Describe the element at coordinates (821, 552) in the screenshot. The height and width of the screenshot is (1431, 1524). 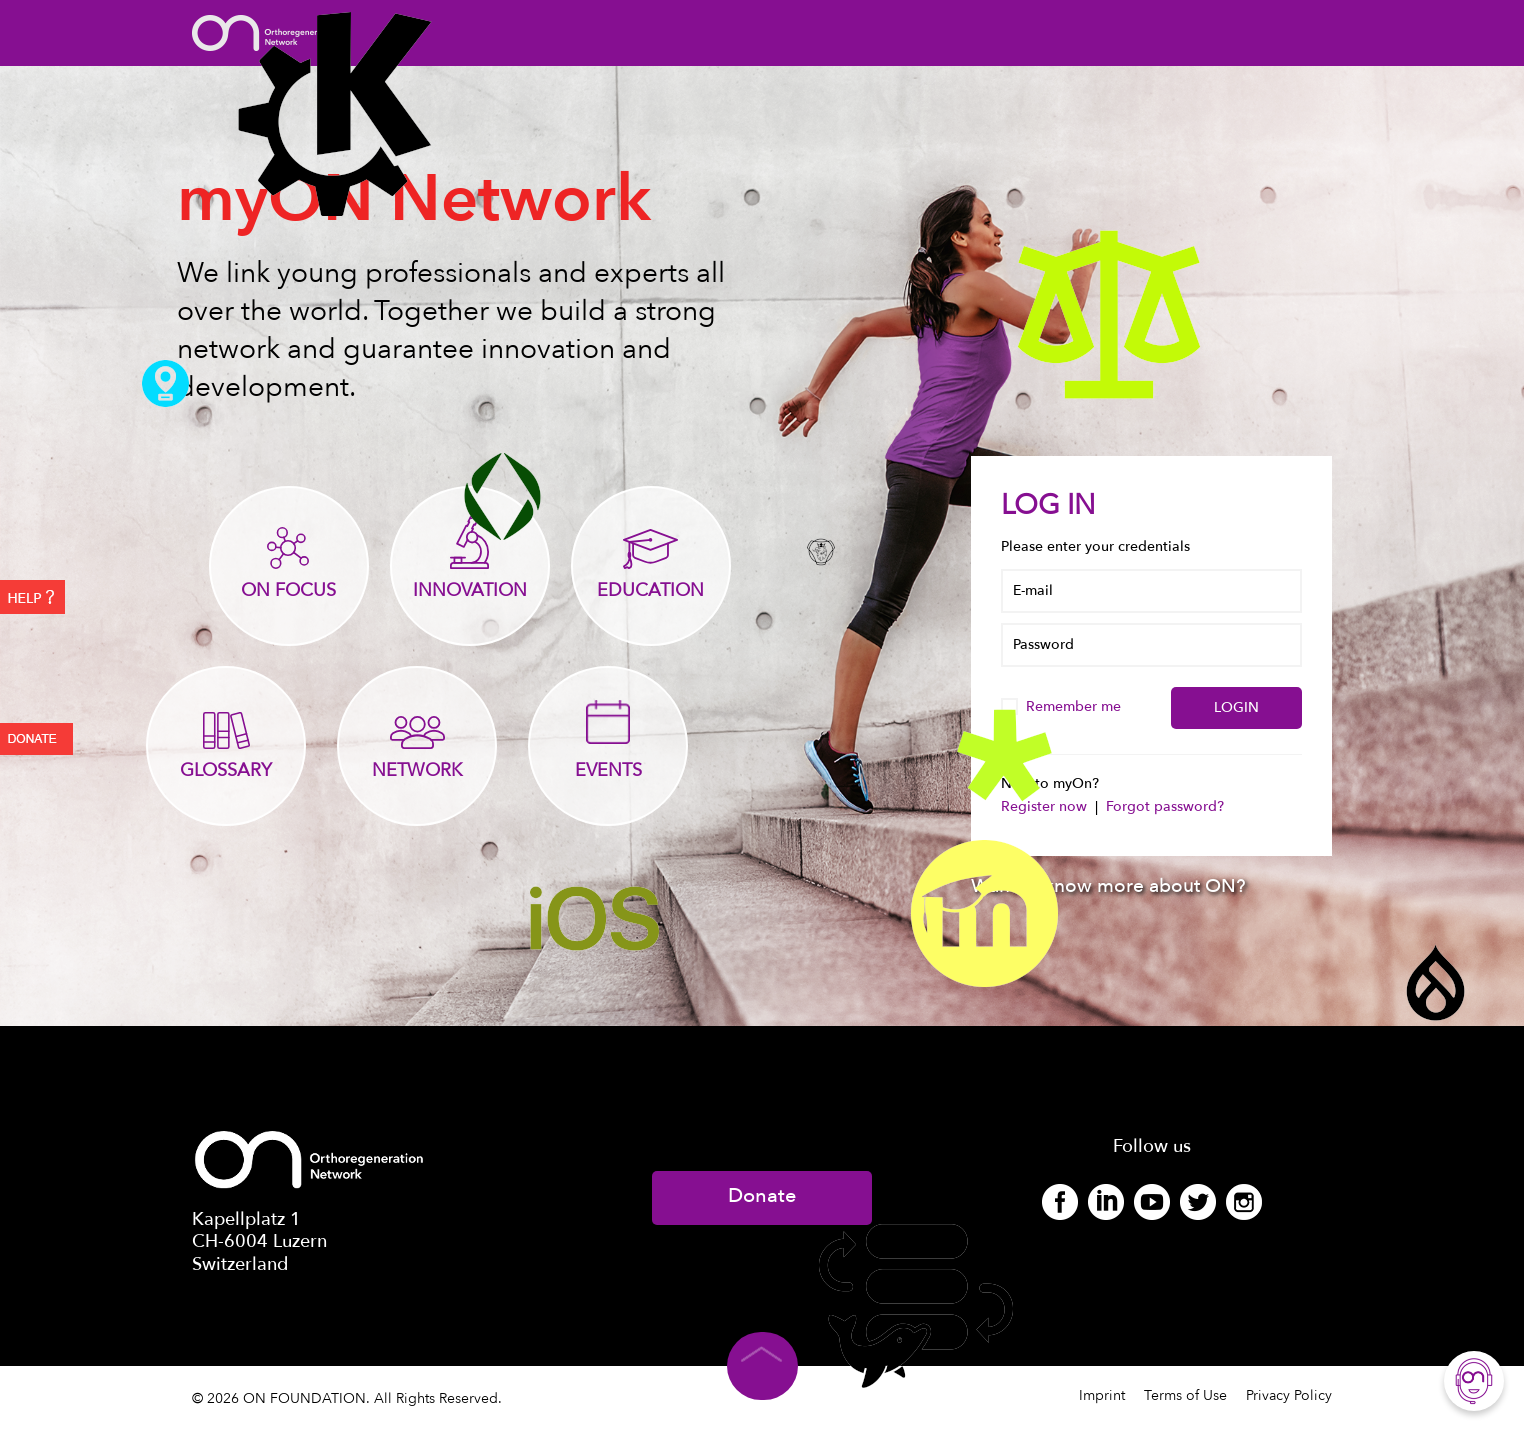
I see `scania brand logo` at that location.